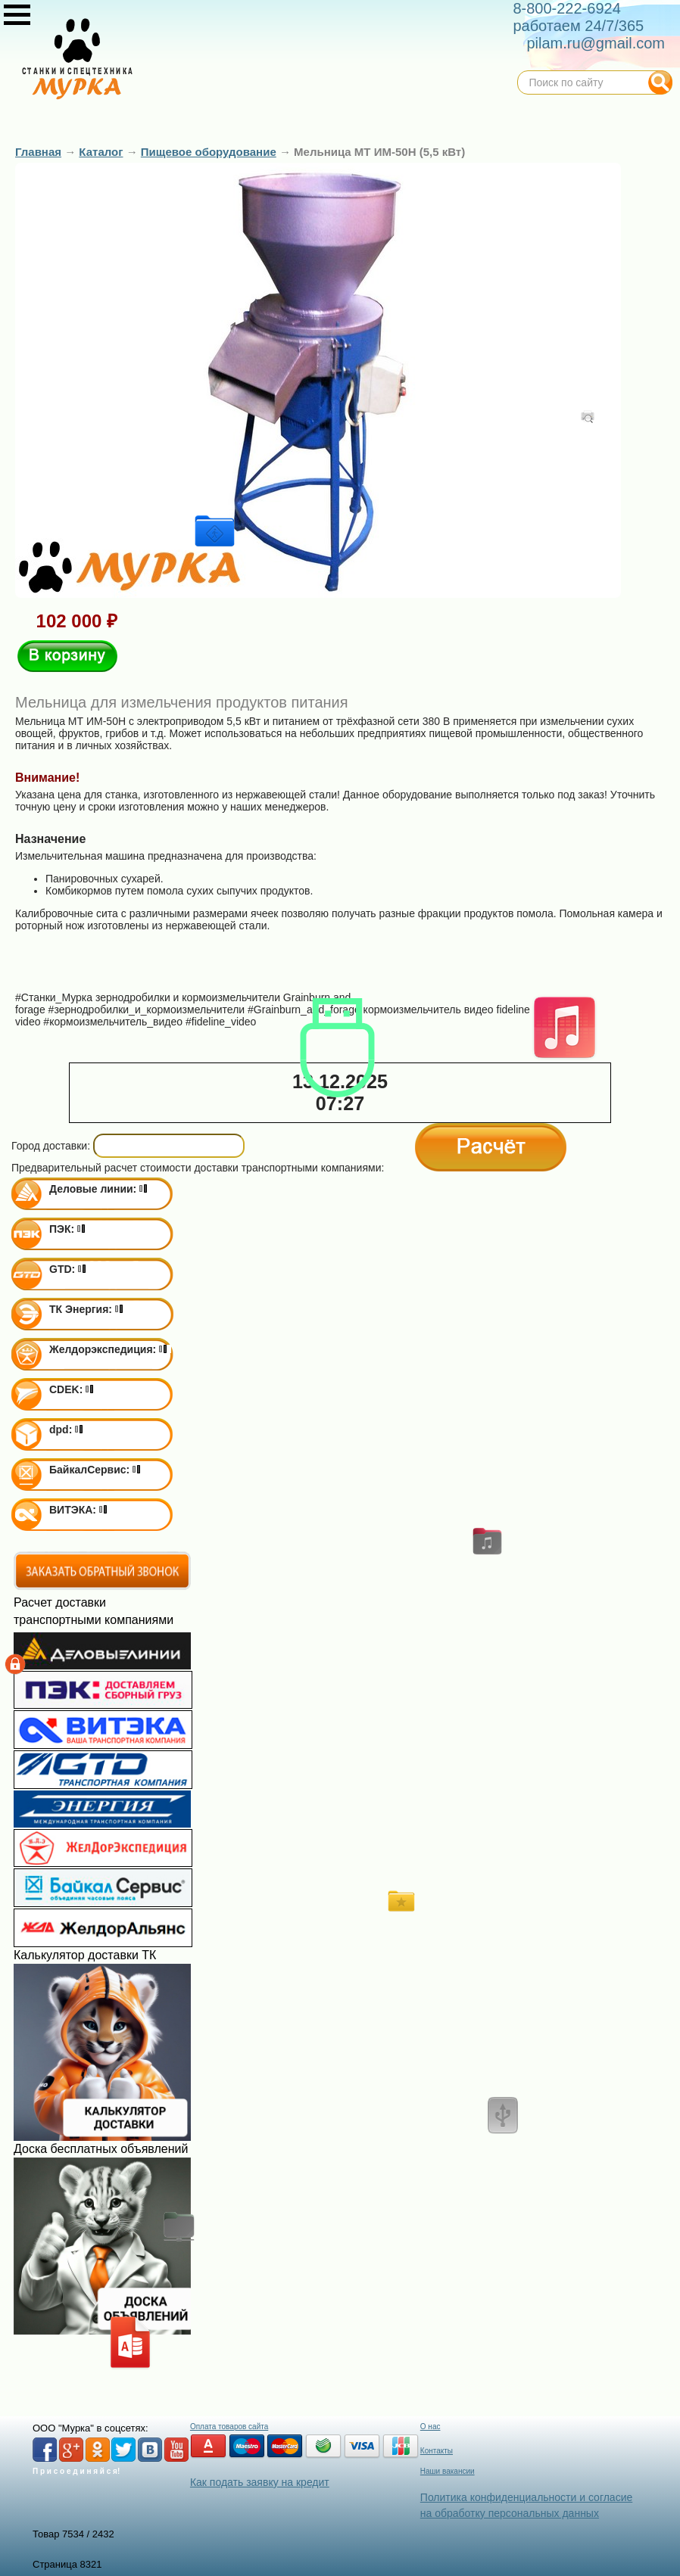 The image size is (680, 2576). What do you see at coordinates (588, 416) in the screenshot?
I see `preview document before printing` at bounding box center [588, 416].